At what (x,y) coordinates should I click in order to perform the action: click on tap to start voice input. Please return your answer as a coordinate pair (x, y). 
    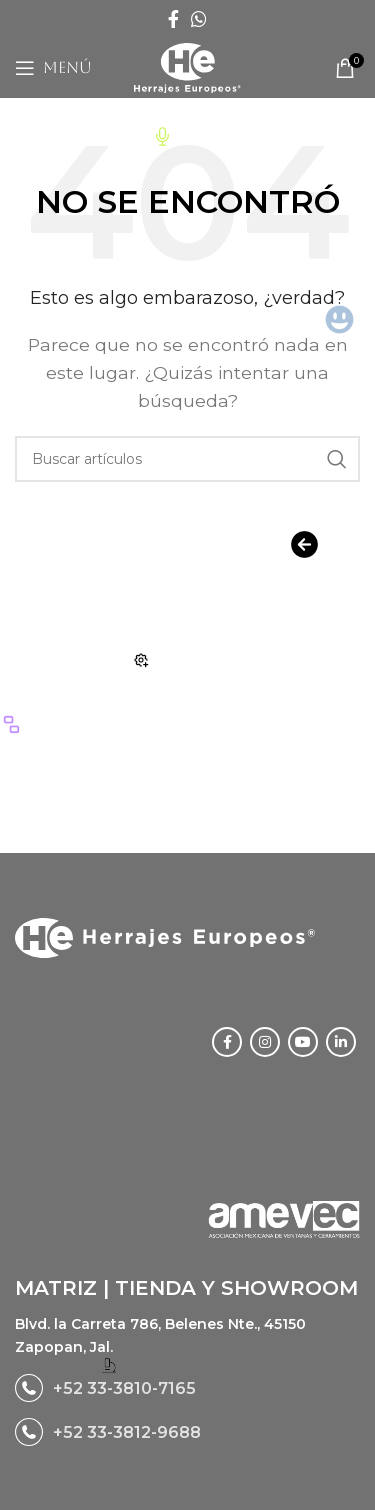
    Looking at the image, I should click on (162, 136).